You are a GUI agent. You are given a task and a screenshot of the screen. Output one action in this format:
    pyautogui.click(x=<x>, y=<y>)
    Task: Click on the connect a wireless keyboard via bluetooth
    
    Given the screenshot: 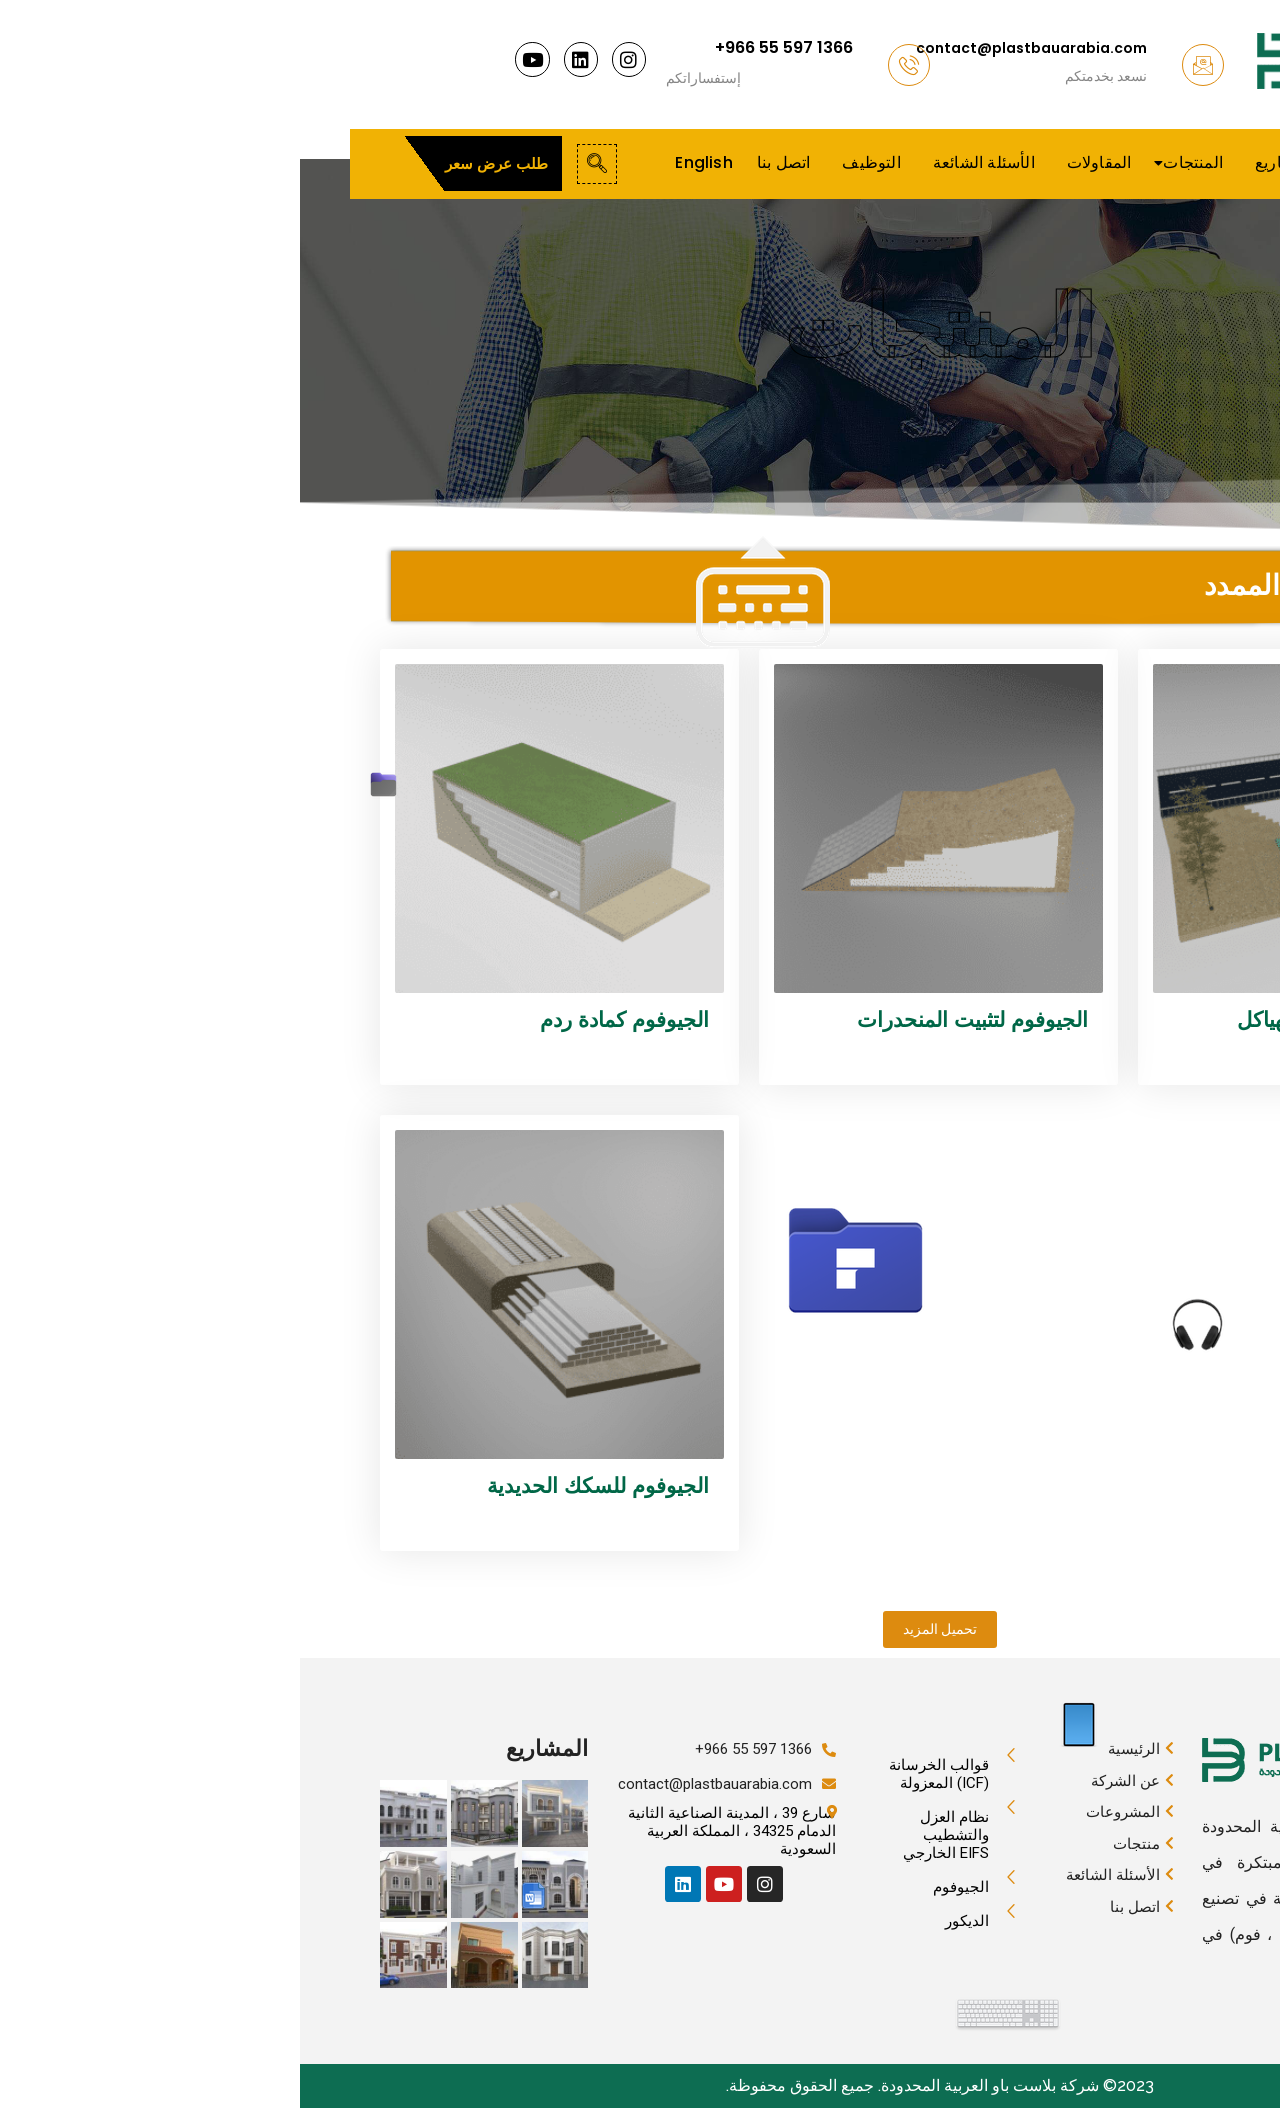 What is the action you would take?
    pyautogui.click(x=1008, y=2013)
    